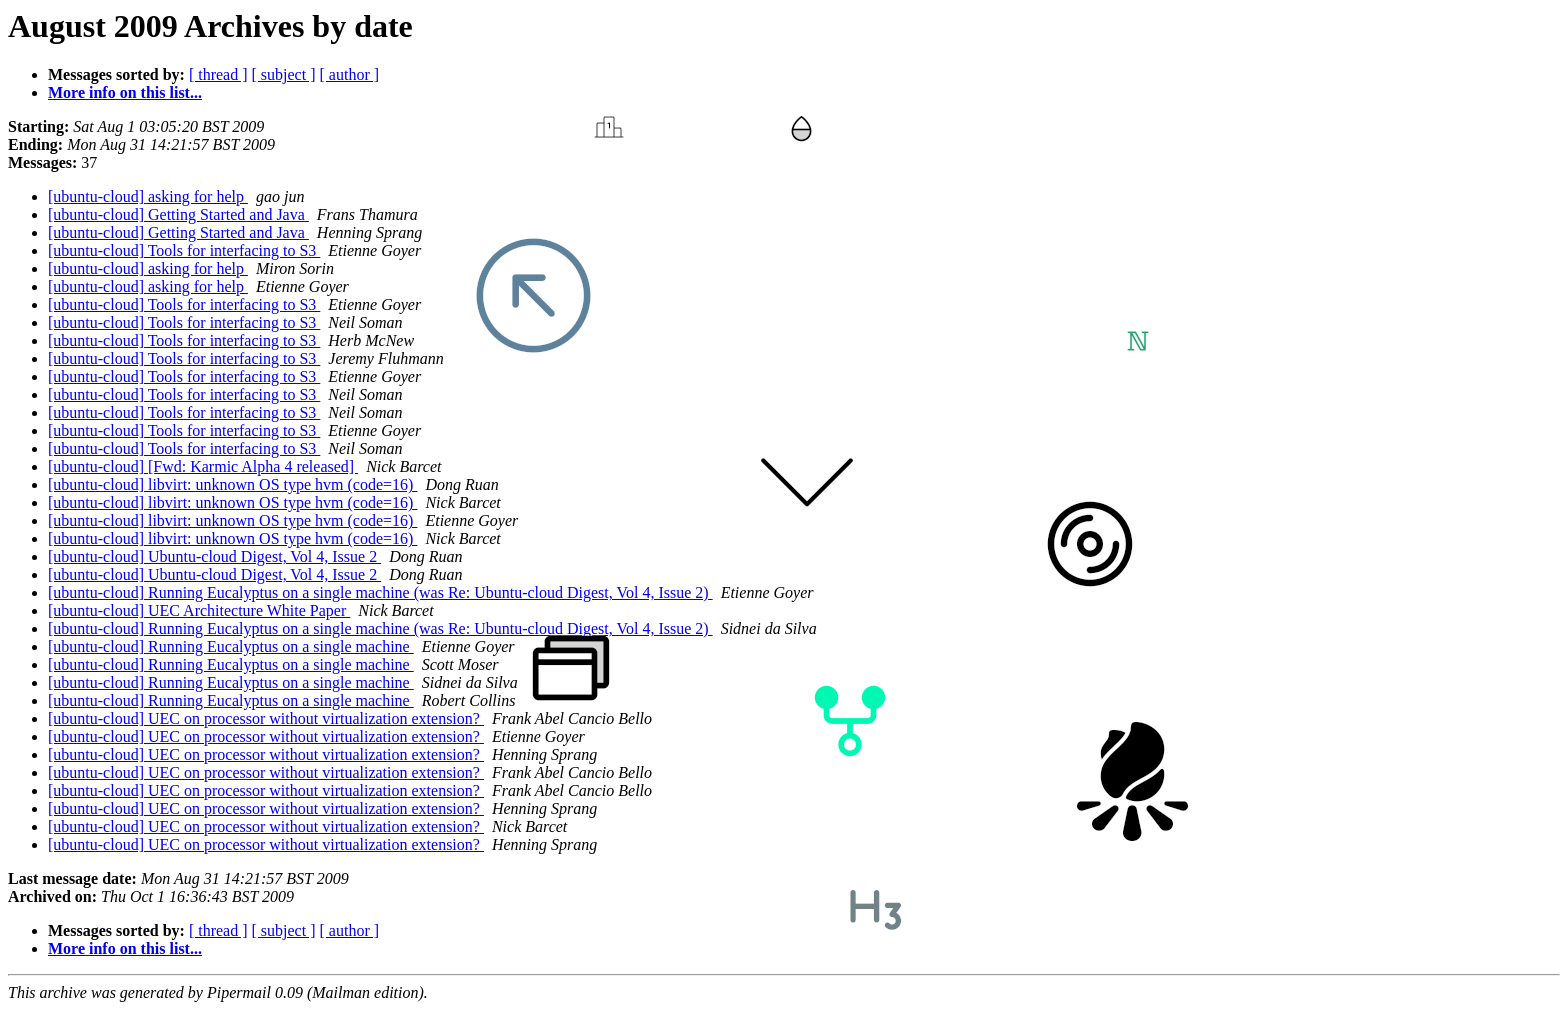 The image size is (1568, 1010). I want to click on open browser tabs or windows, so click(571, 668).